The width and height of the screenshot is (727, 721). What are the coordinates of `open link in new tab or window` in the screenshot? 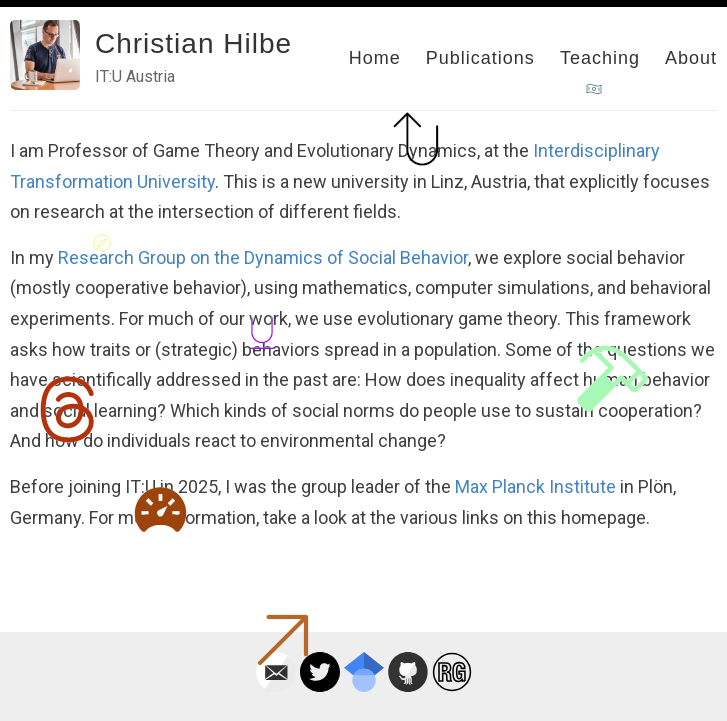 It's located at (283, 640).